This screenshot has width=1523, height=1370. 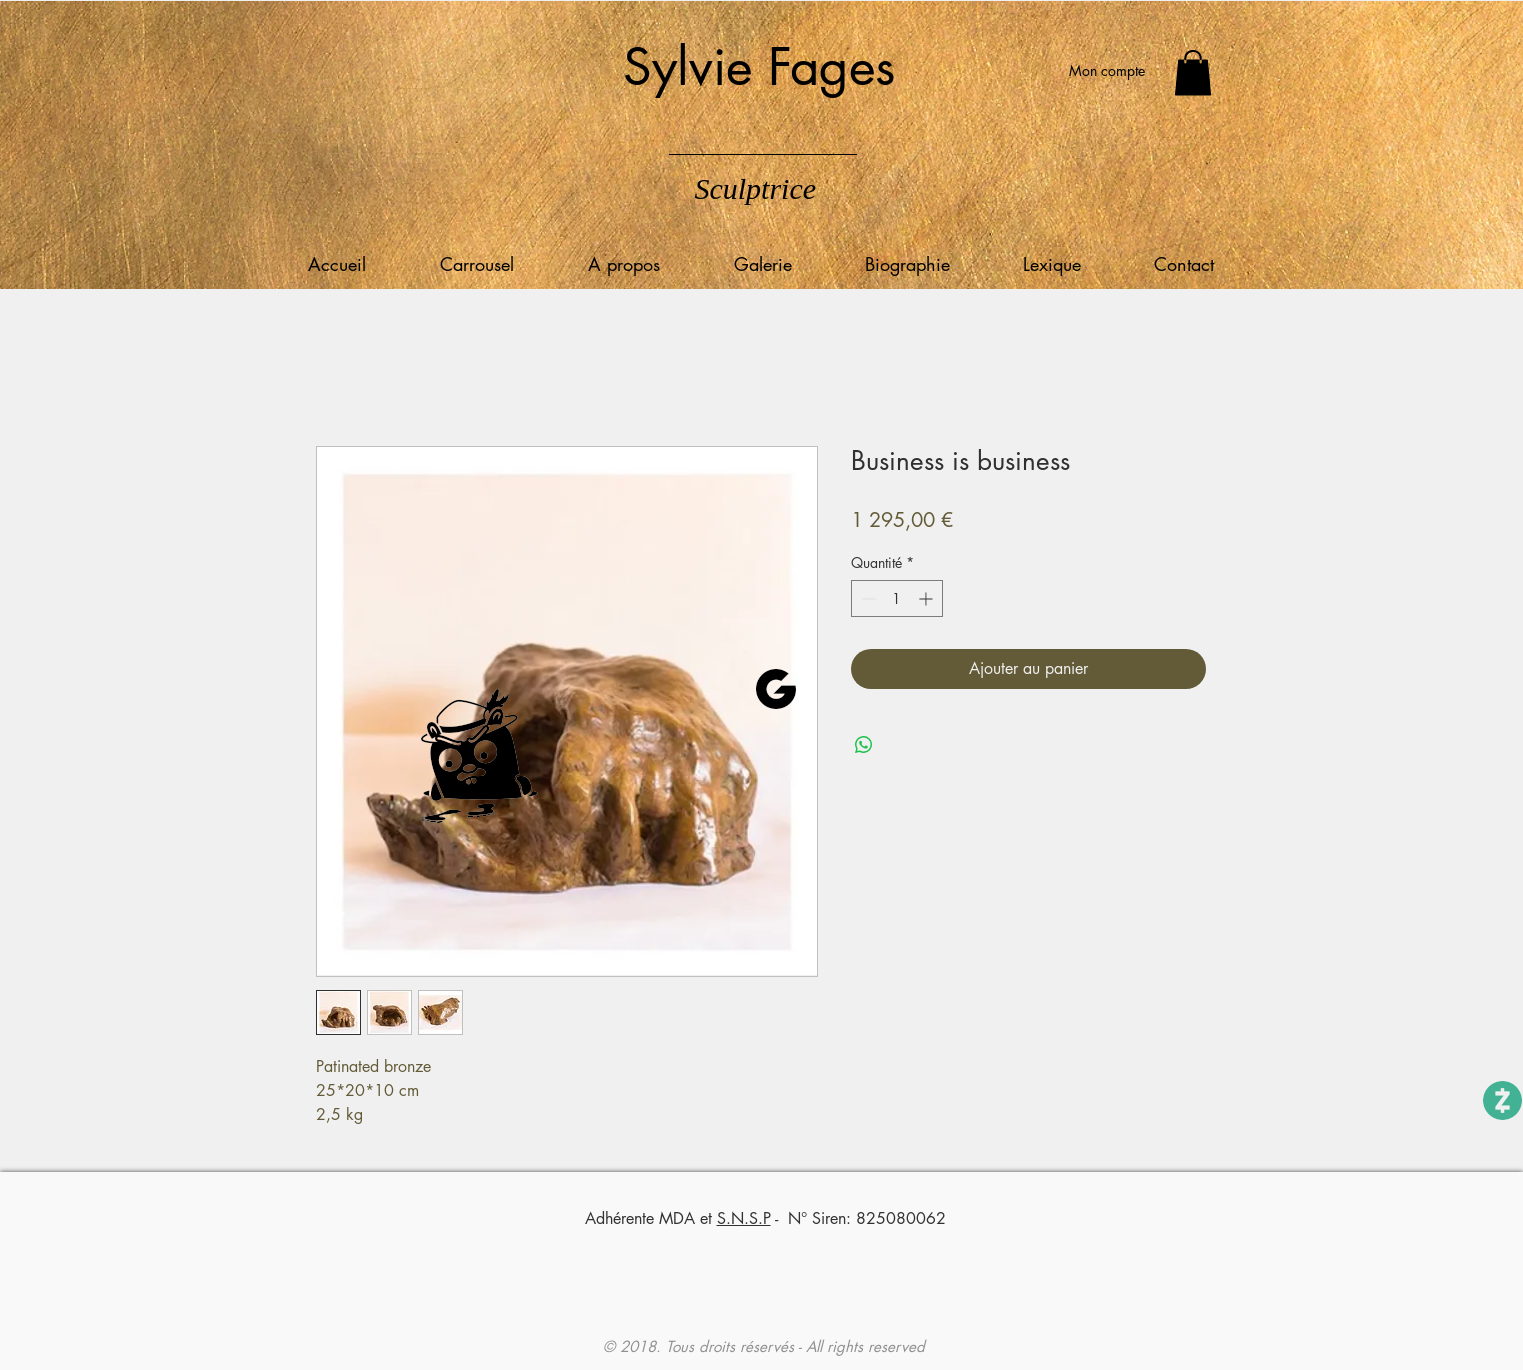 What do you see at coordinates (479, 756) in the screenshot?
I see `jaeger distributed tracing platform logo` at bounding box center [479, 756].